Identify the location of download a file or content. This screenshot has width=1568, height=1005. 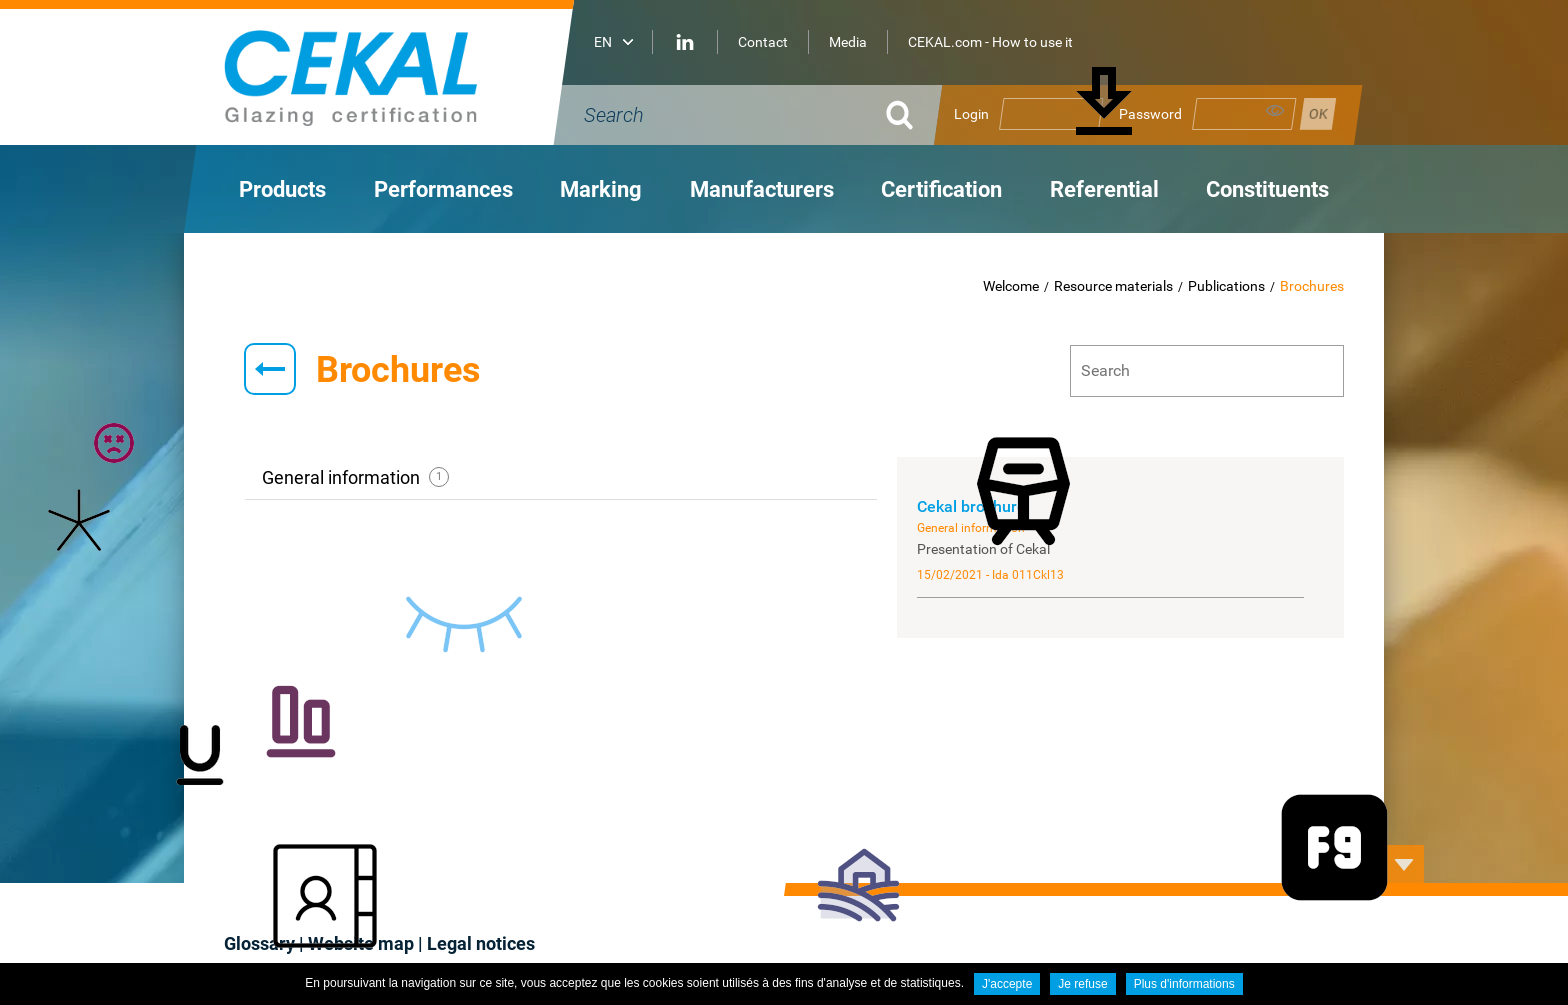
(1104, 103).